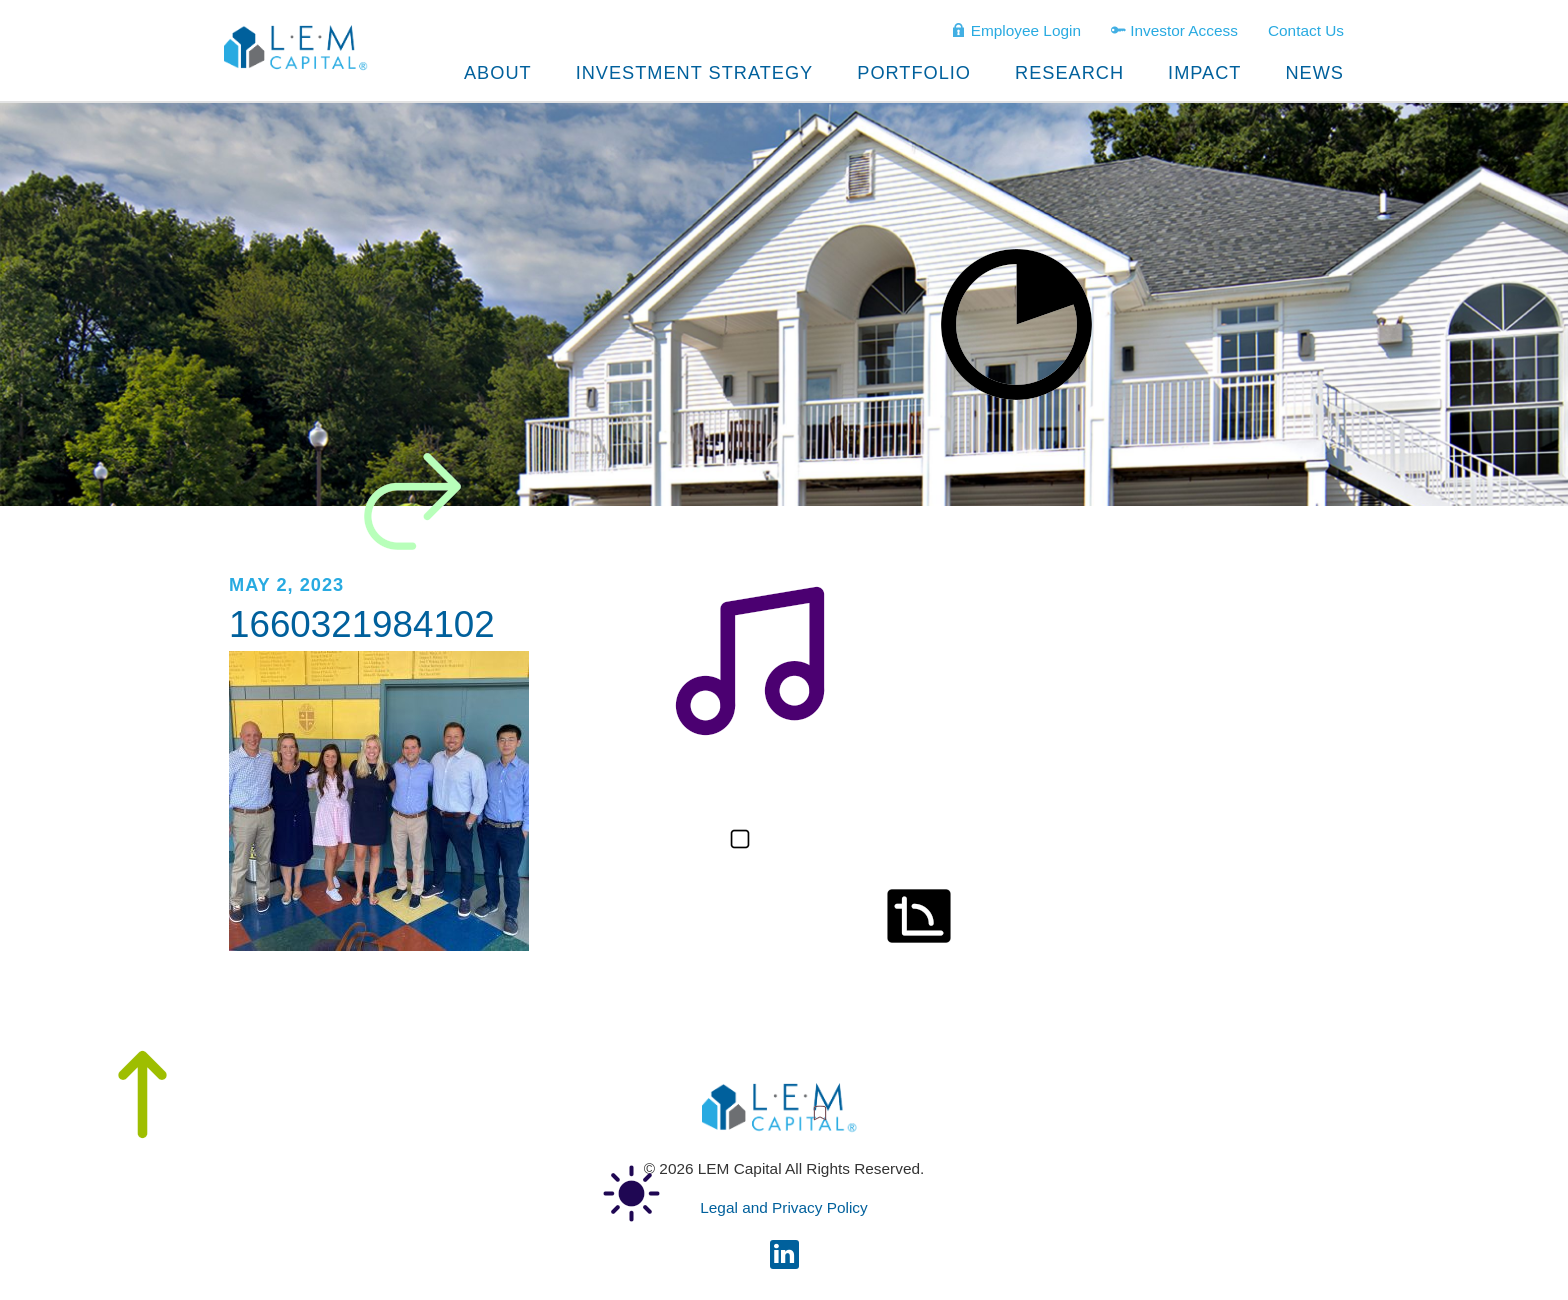  I want to click on stop media playback, so click(740, 839).